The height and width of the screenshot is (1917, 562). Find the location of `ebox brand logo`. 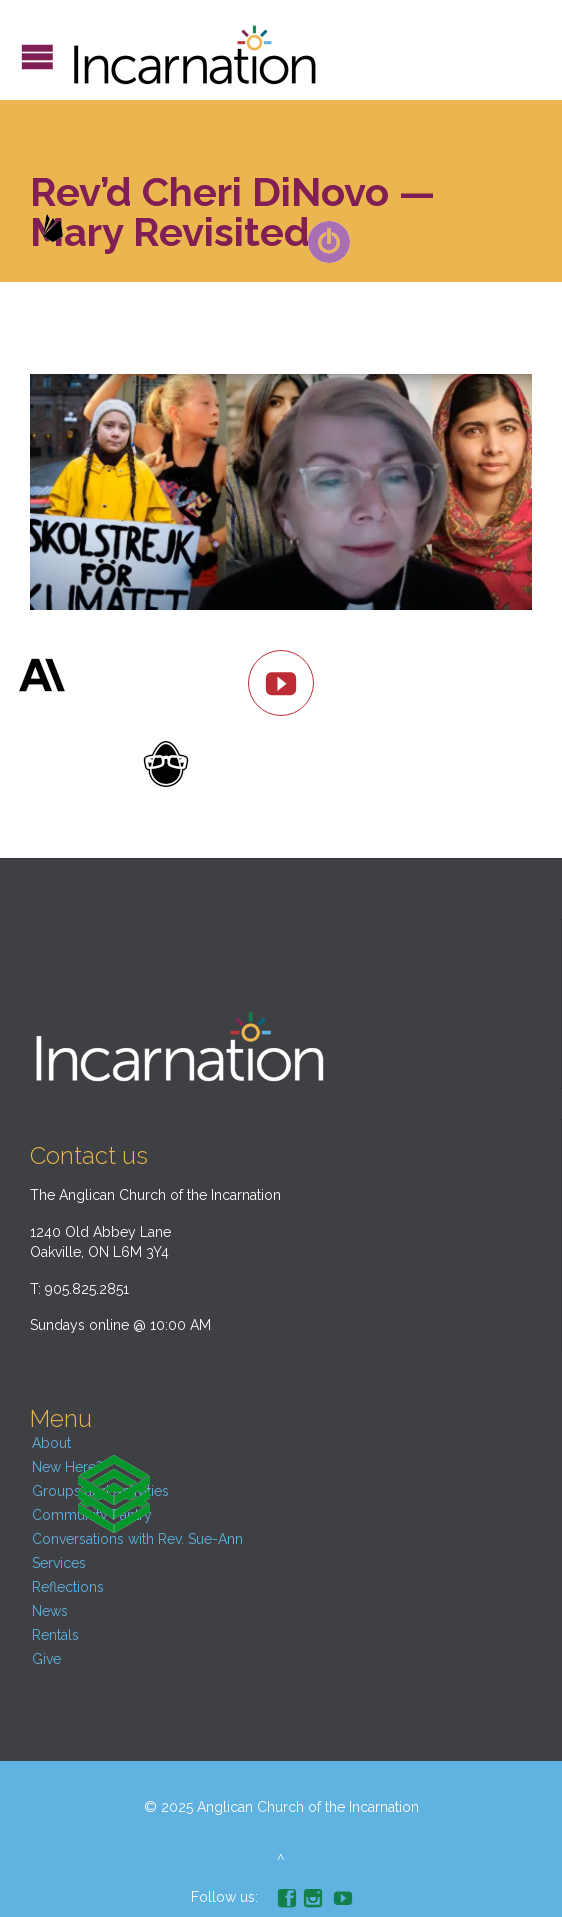

ebox brand logo is located at coordinates (114, 1494).